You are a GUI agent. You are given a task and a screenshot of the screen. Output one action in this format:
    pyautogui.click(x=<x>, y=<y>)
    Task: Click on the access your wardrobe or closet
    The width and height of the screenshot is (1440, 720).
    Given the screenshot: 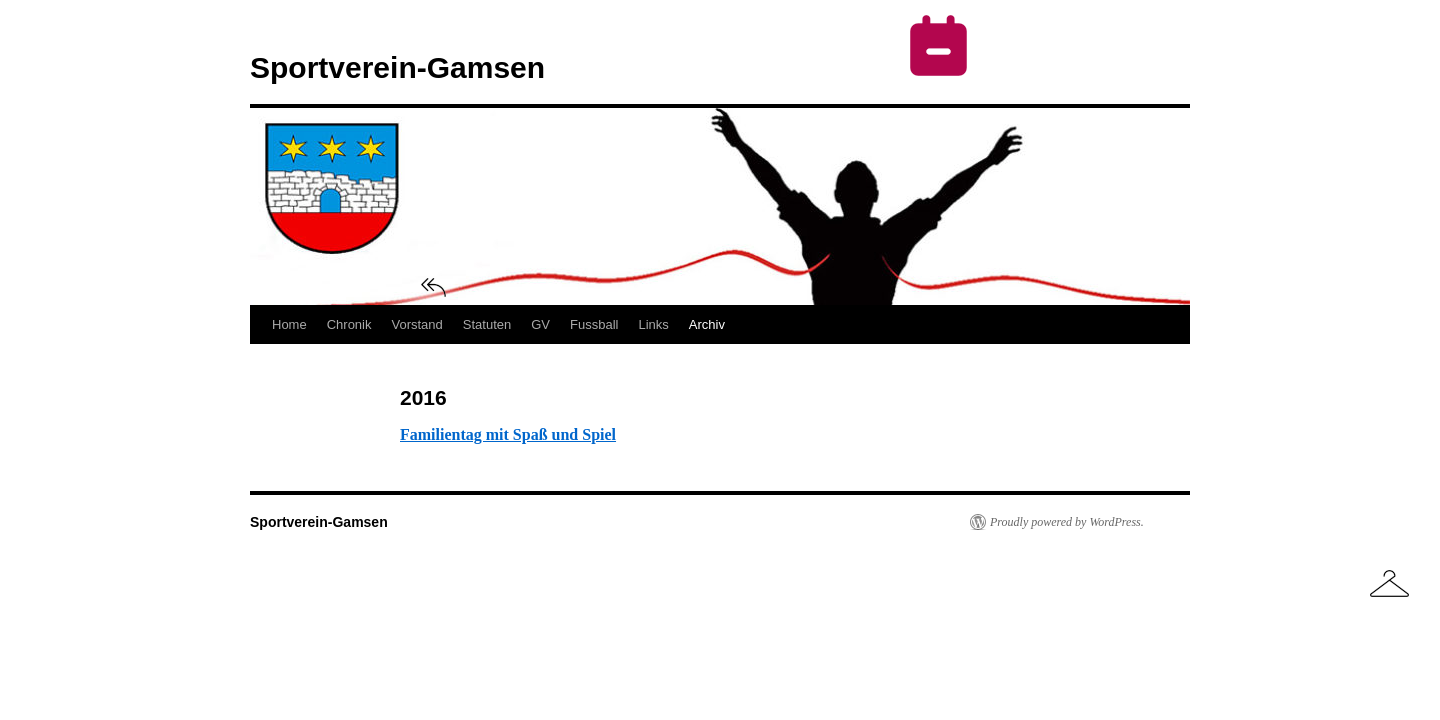 What is the action you would take?
    pyautogui.click(x=1389, y=585)
    